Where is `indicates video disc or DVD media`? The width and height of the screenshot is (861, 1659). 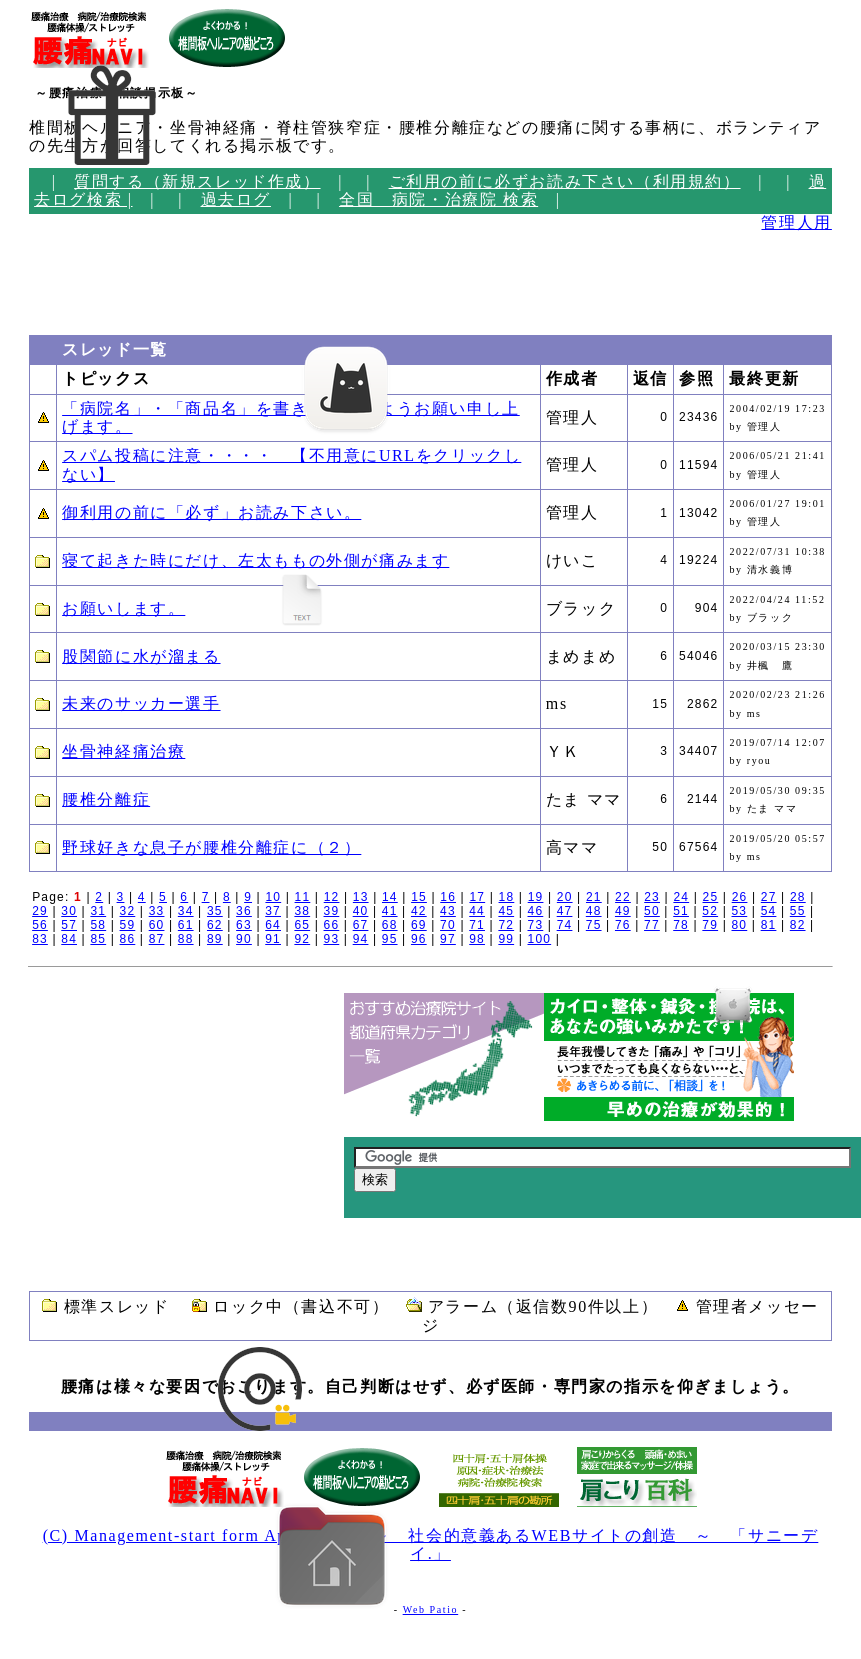 indicates video disc or DVD media is located at coordinates (260, 1389).